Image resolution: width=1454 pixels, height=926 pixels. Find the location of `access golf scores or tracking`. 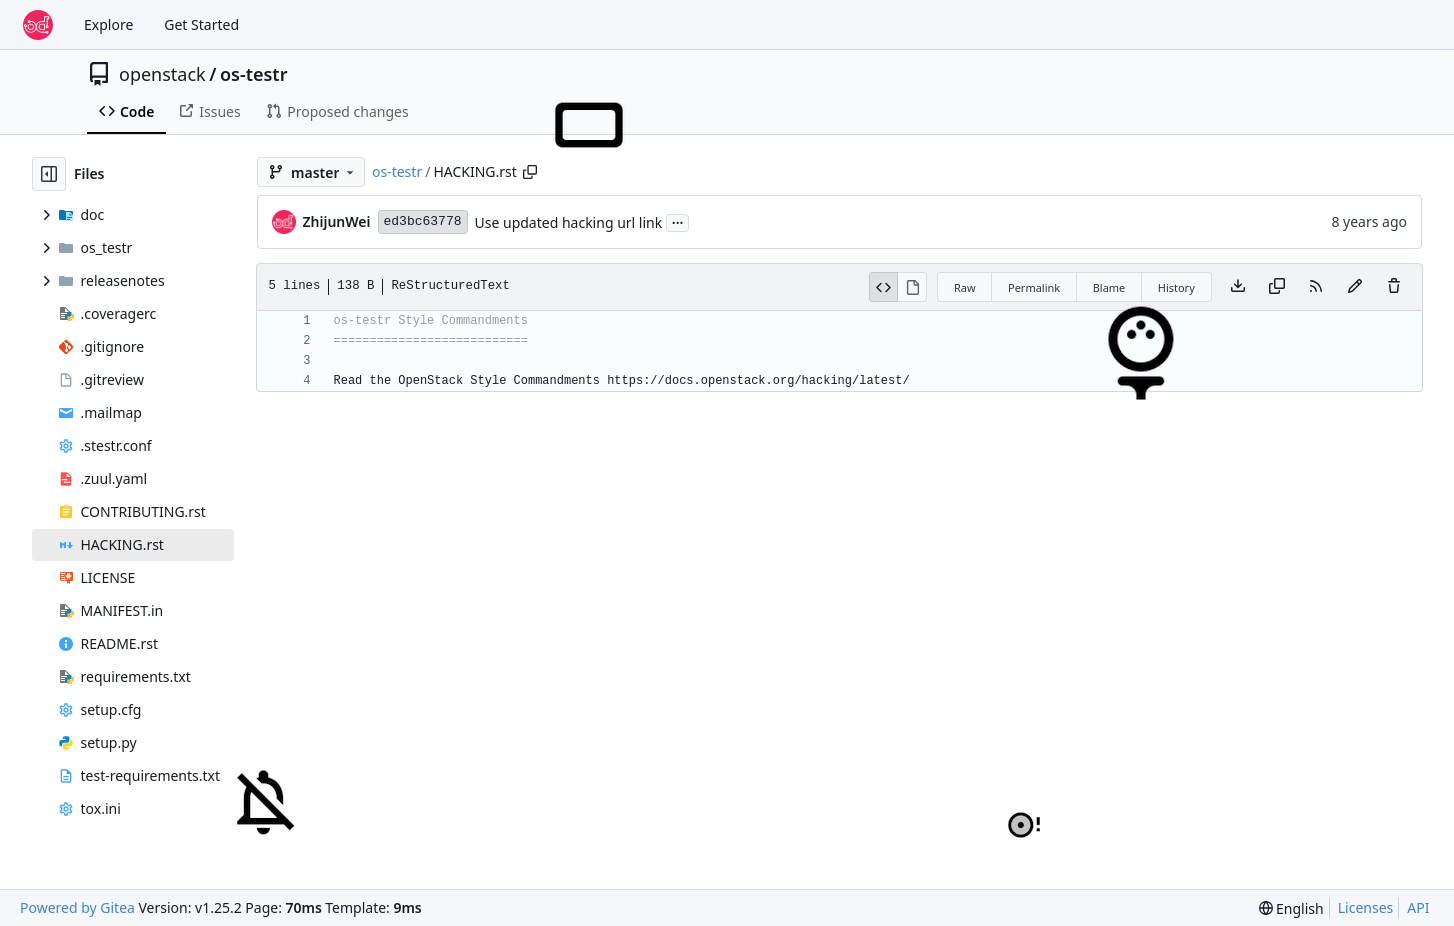

access golf scores or tracking is located at coordinates (1141, 353).